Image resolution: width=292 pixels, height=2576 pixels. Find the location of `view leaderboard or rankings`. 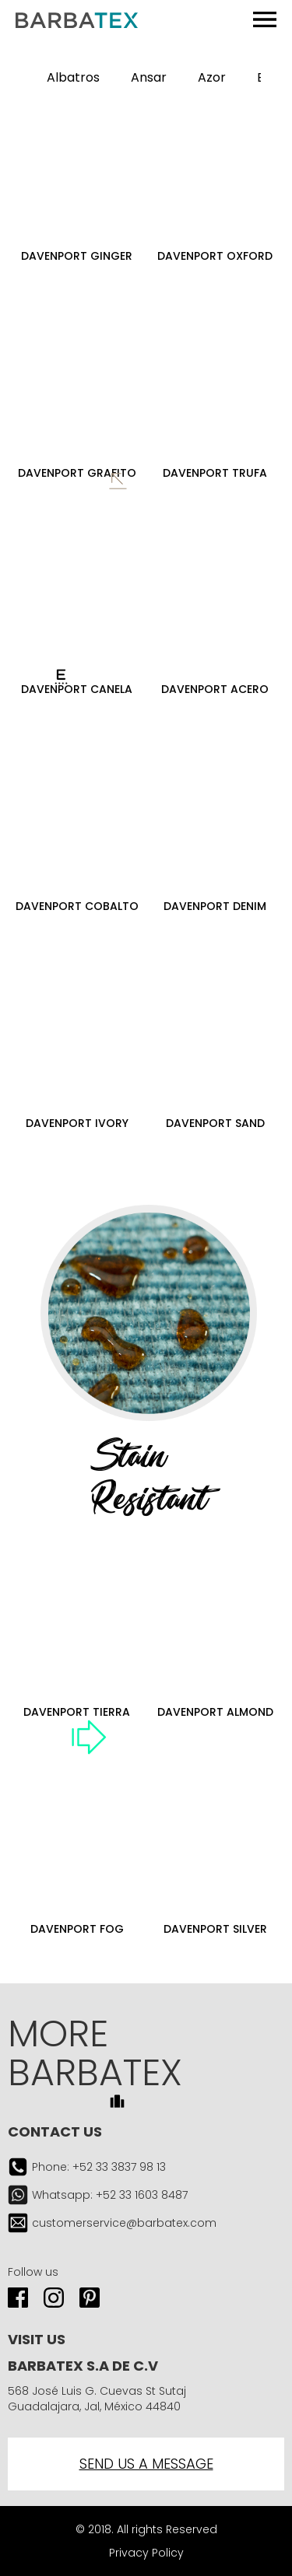

view leaderboard or rankings is located at coordinates (117, 2101).